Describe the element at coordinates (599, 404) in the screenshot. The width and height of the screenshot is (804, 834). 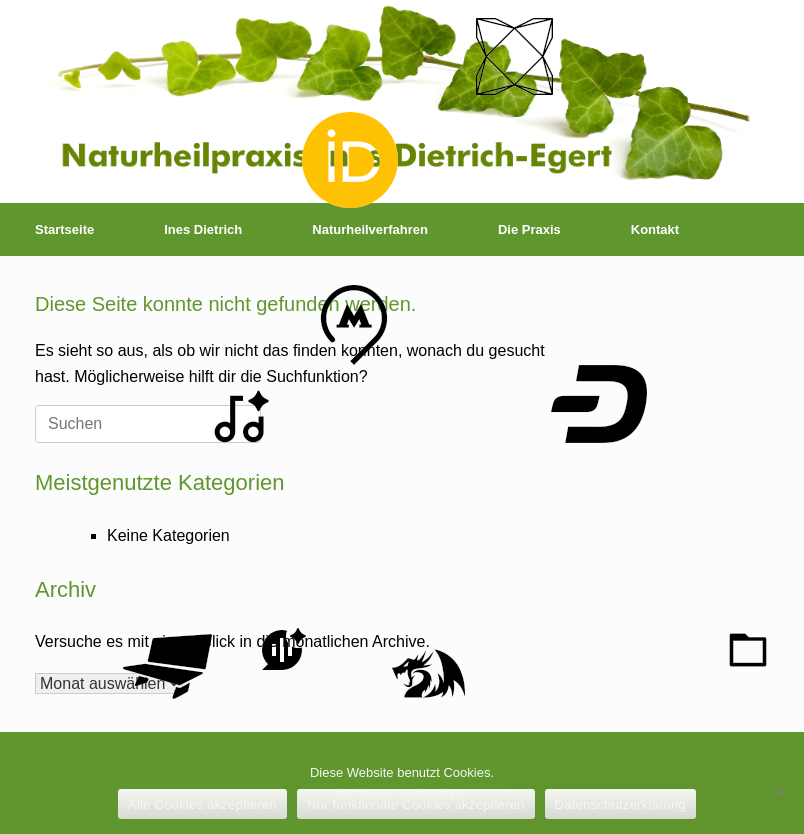
I see `Dash cryptocurrency logo` at that location.